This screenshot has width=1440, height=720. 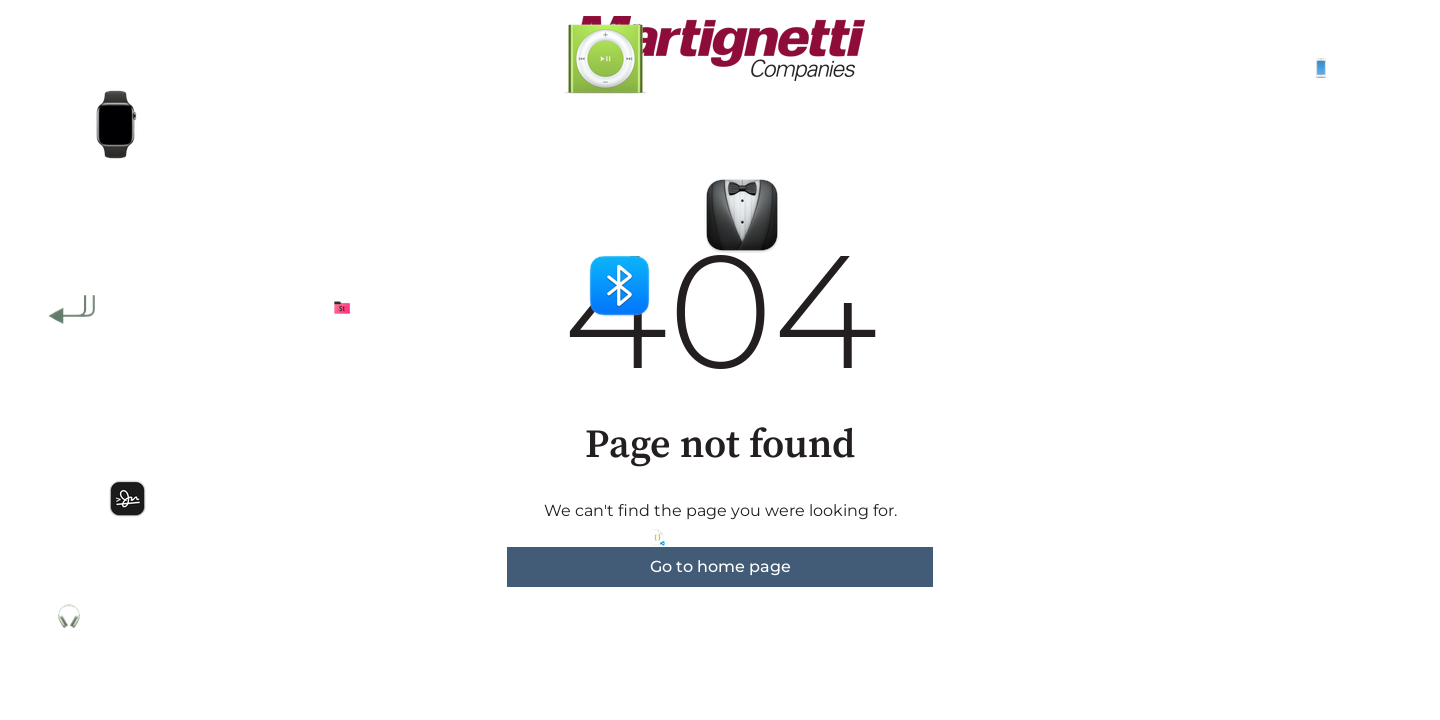 What do you see at coordinates (127, 498) in the screenshot?
I see `open secretive app for secure key management` at bounding box center [127, 498].